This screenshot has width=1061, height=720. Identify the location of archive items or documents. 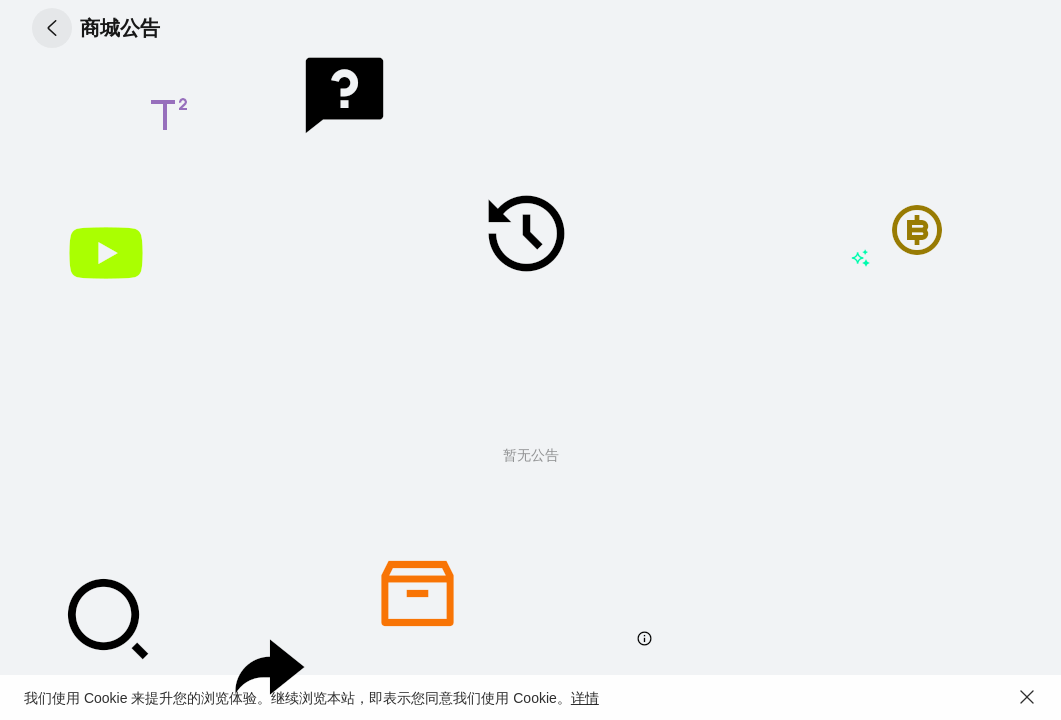
(417, 593).